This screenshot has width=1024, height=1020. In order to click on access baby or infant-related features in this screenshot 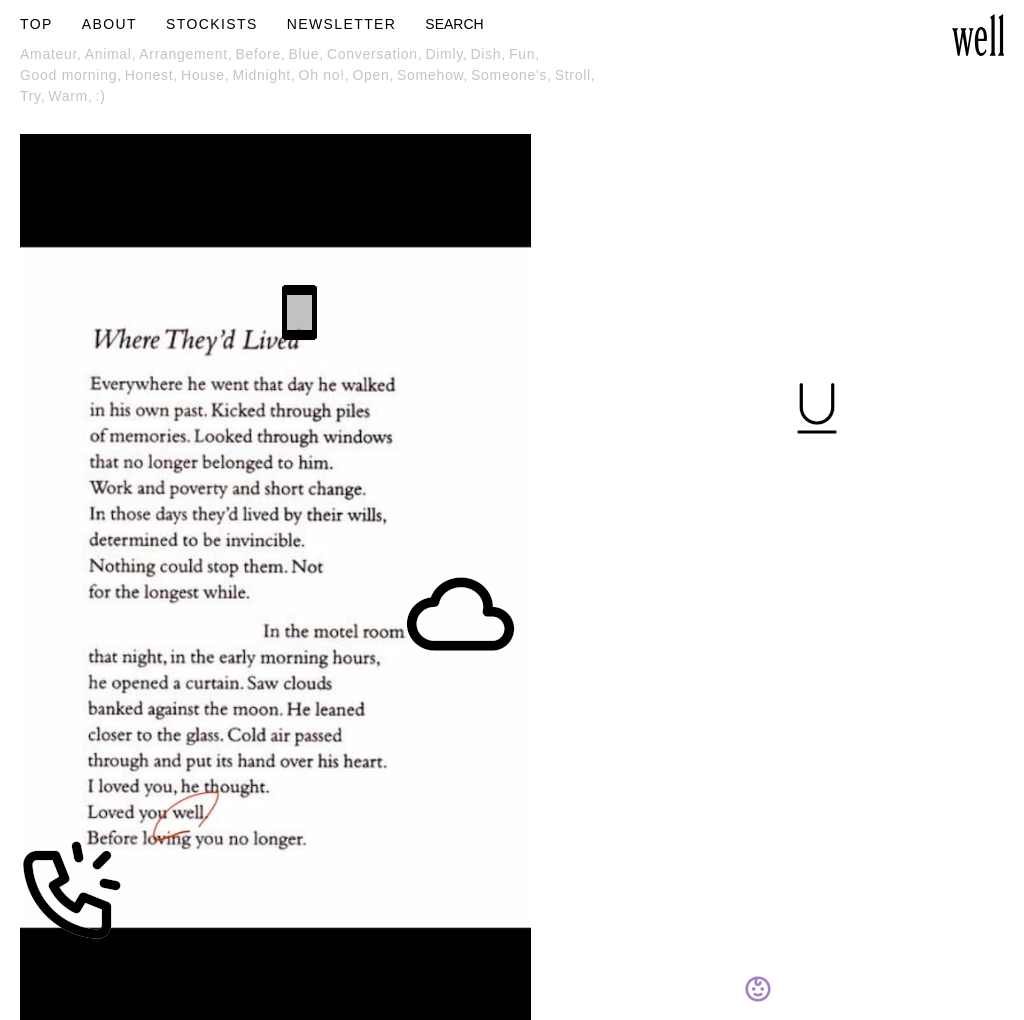, I will do `click(758, 989)`.